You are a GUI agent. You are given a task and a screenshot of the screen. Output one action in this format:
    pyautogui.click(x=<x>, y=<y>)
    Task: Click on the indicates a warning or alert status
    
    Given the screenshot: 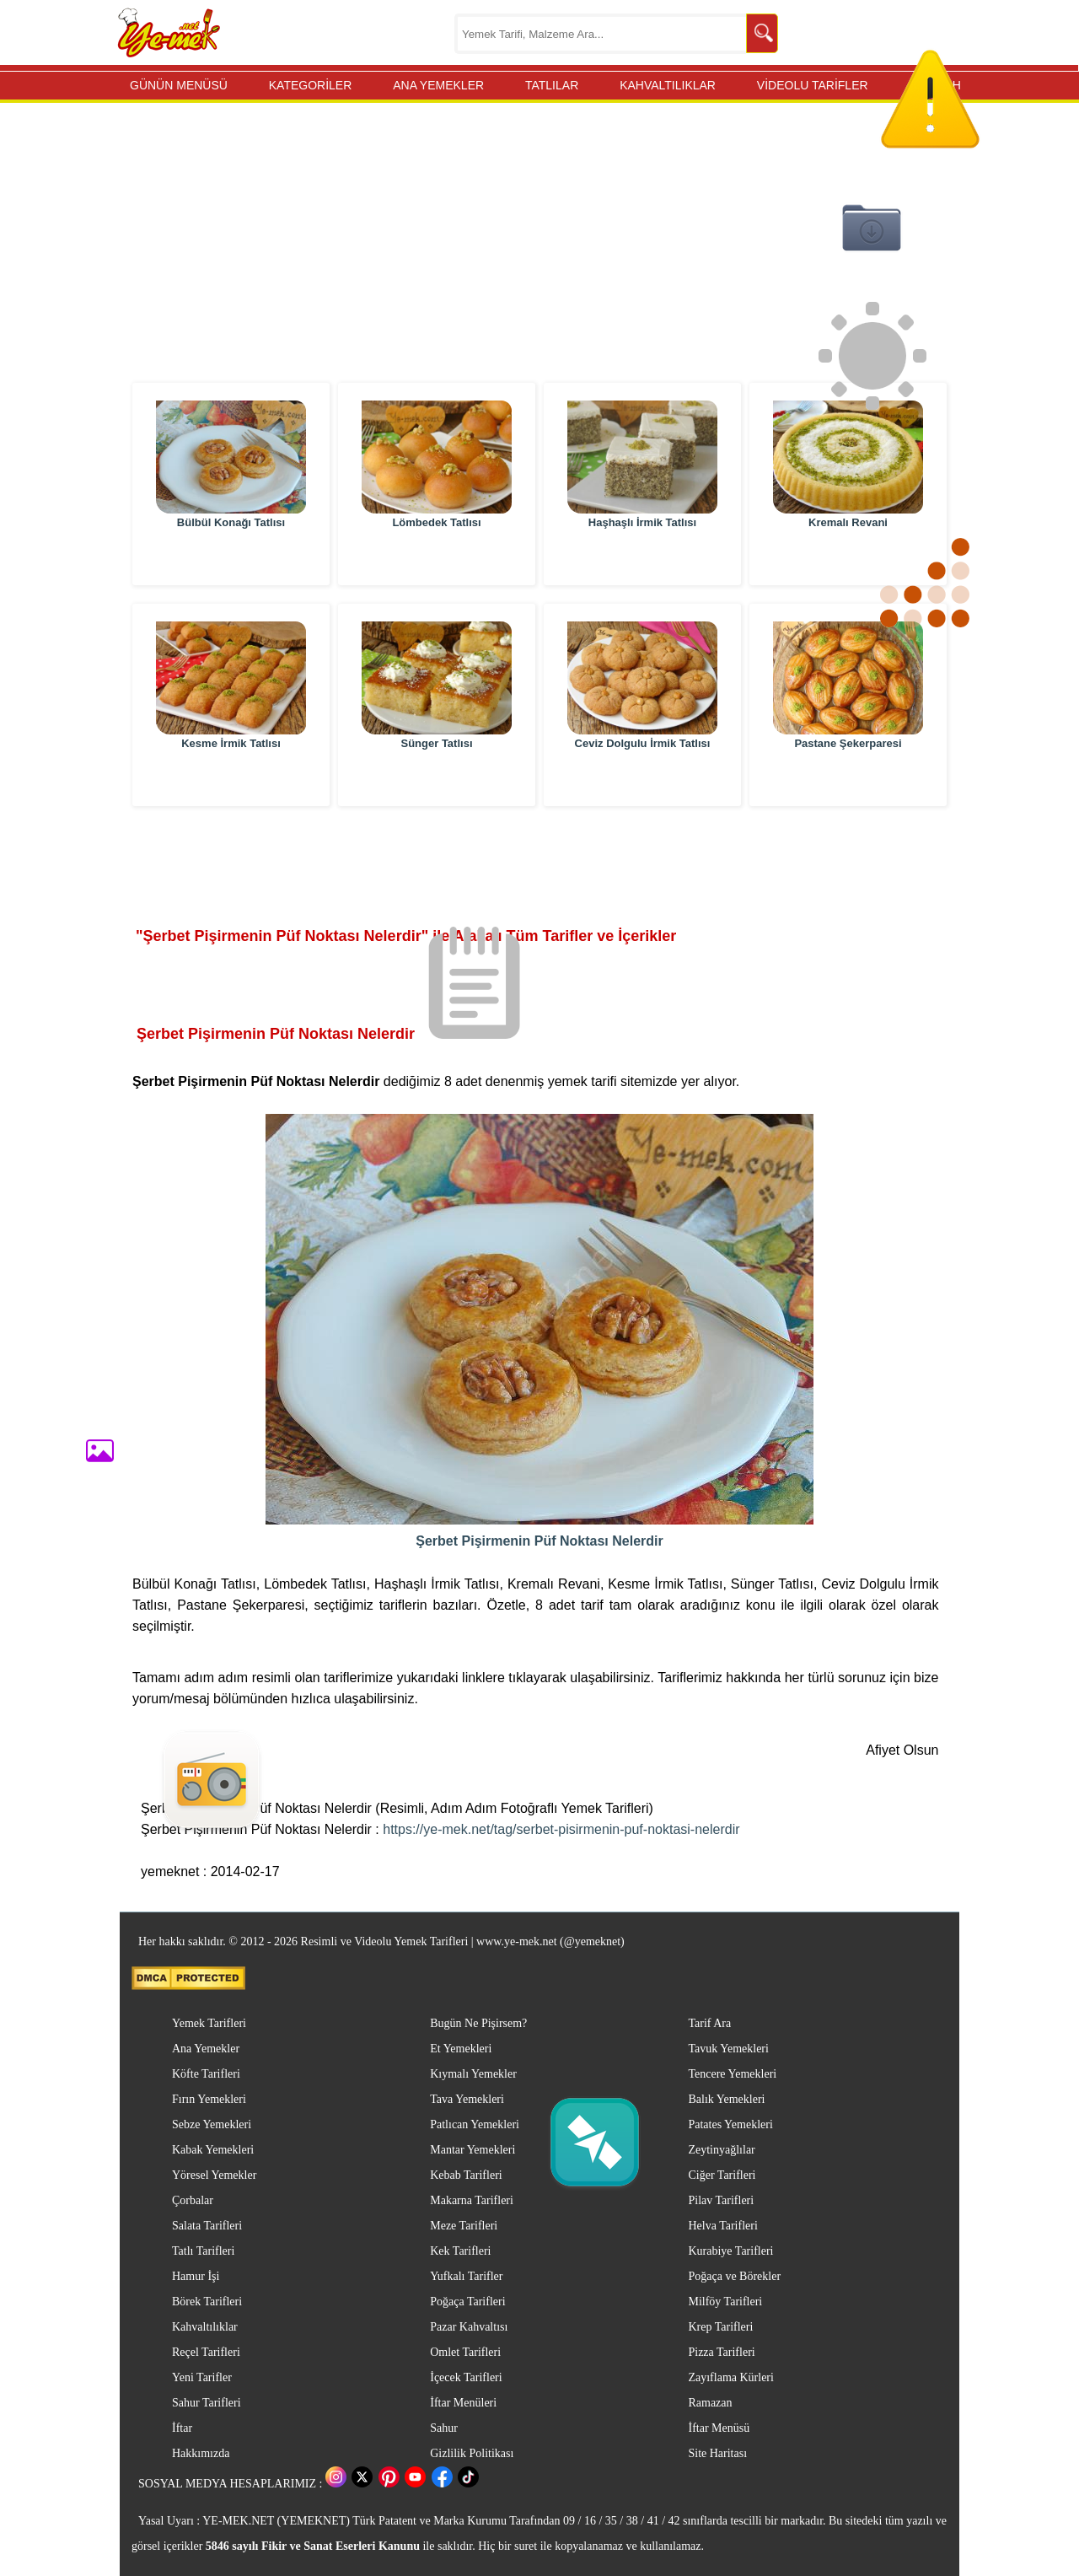 What is the action you would take?
    pyautogui.click(x=930, y=99)
    